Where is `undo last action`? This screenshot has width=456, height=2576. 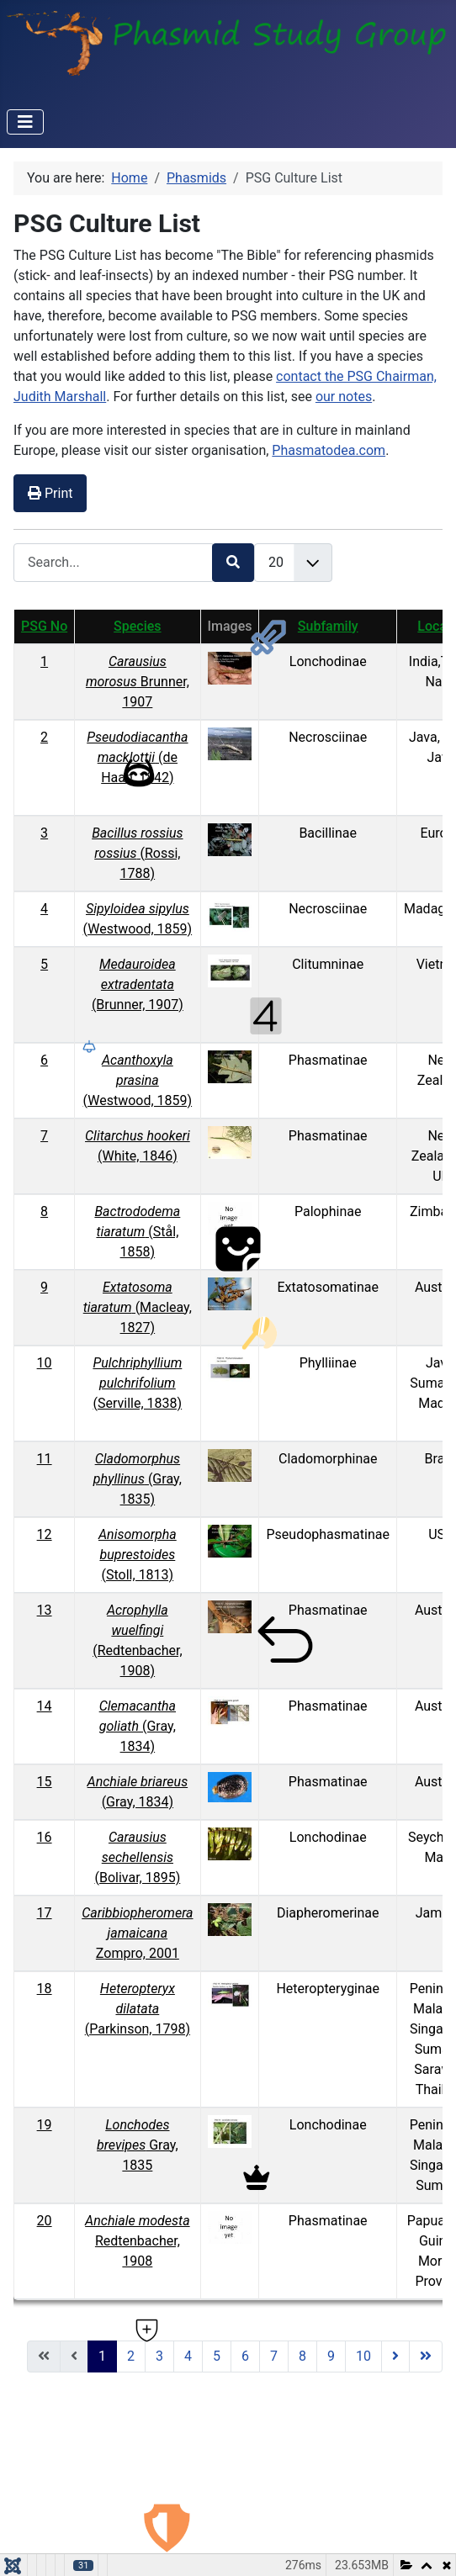
undo last action is located at coordinates (285, 1642).